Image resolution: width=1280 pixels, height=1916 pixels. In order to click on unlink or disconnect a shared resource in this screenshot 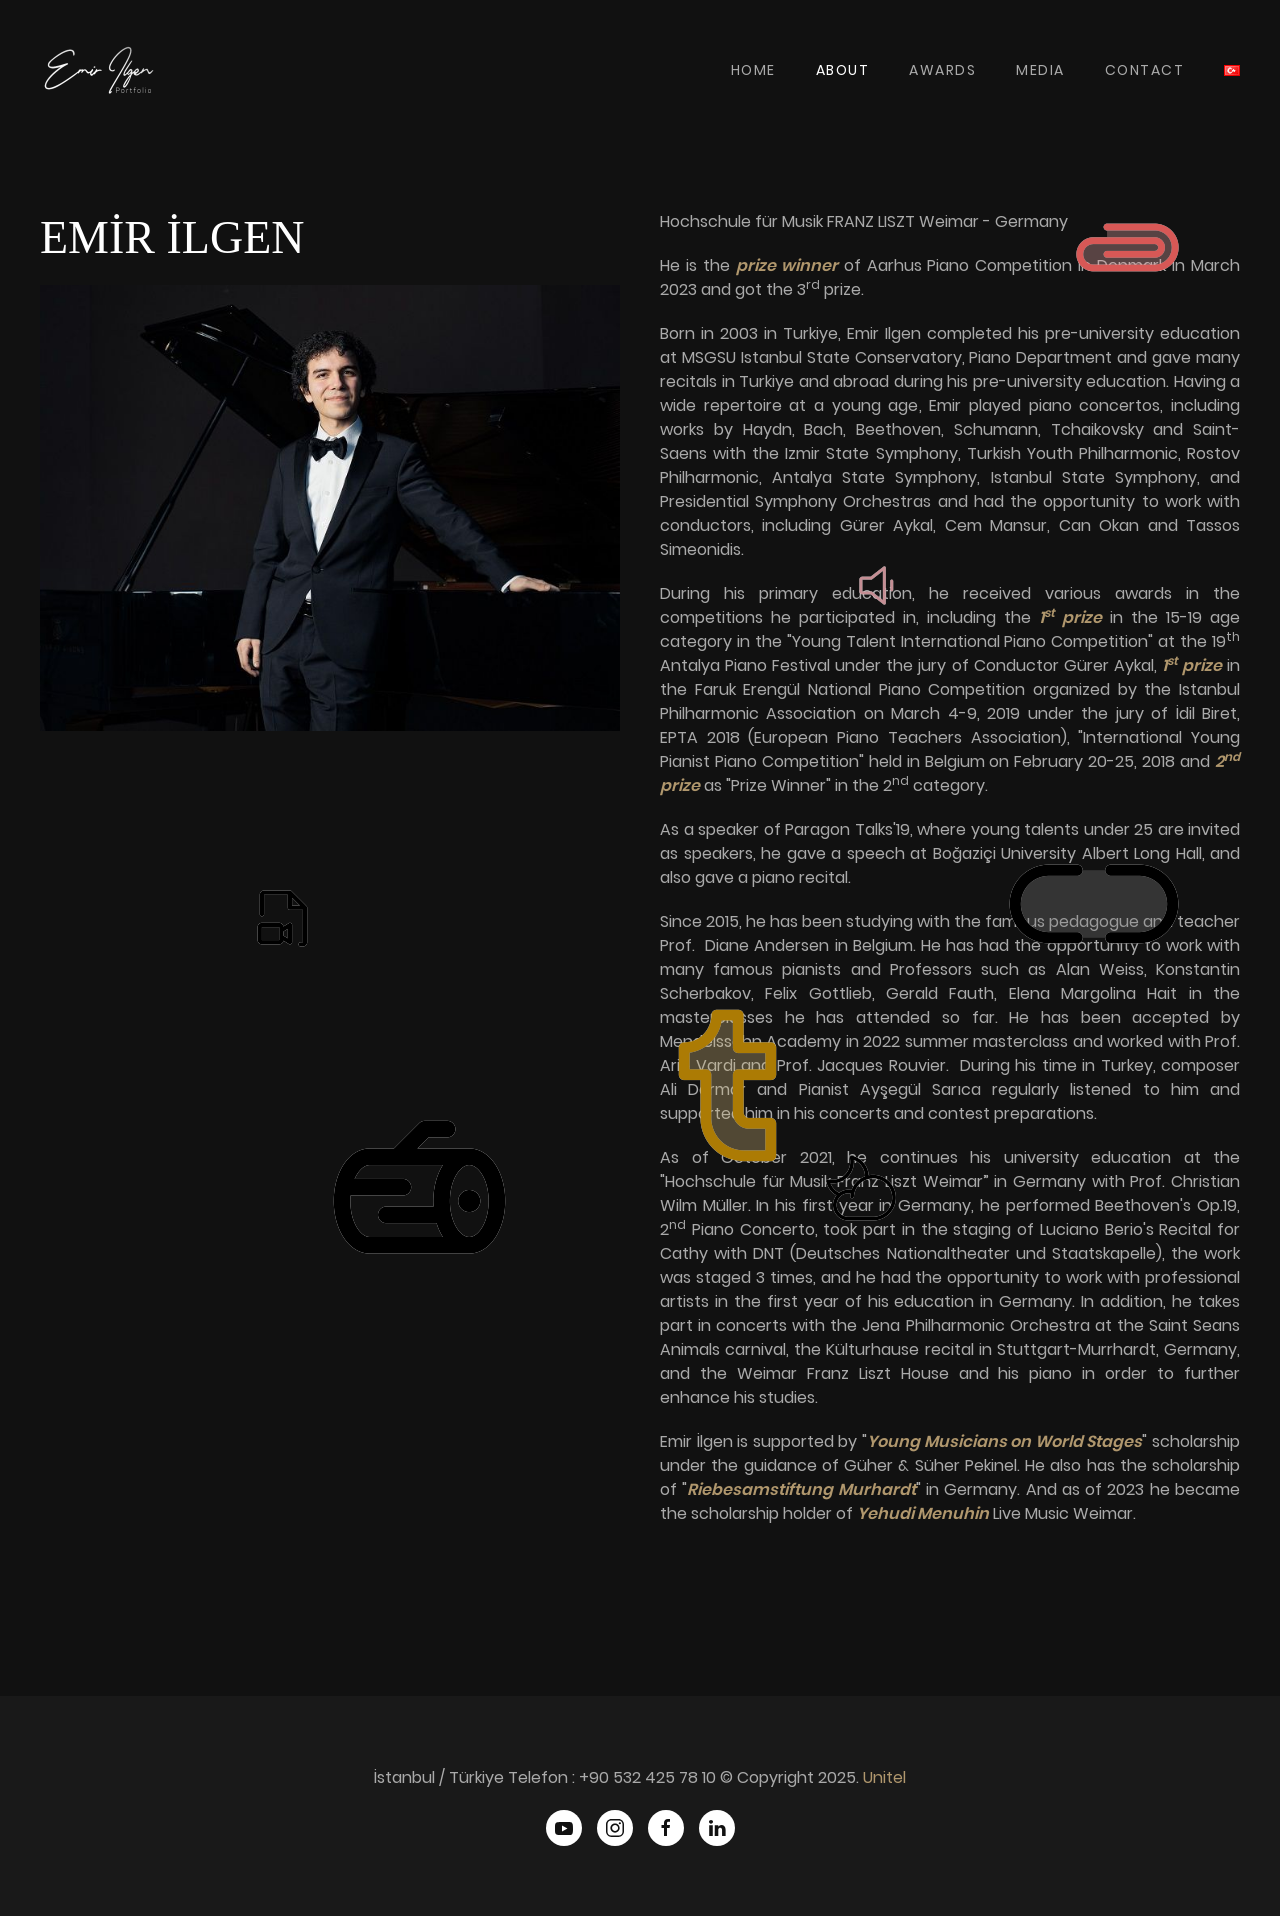, I will do `click(1094, 904)`.